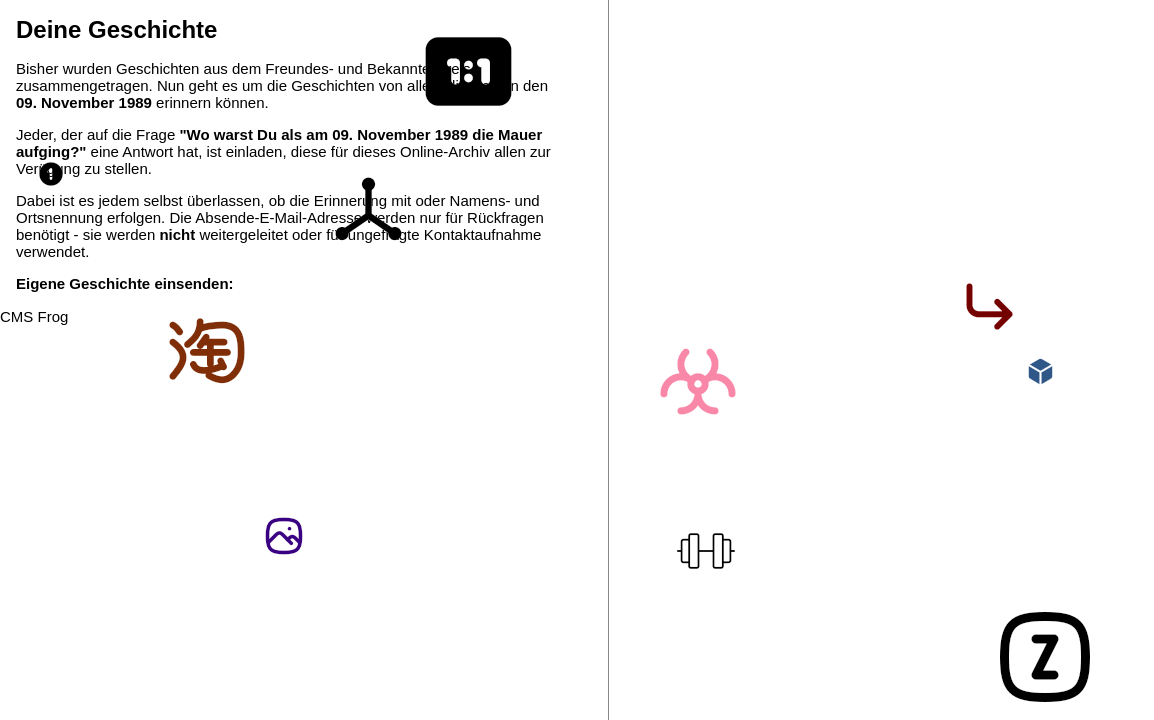 This screenshot has width=1154, height=720. I want to click on open taobao shopping app, so click(207, 349).